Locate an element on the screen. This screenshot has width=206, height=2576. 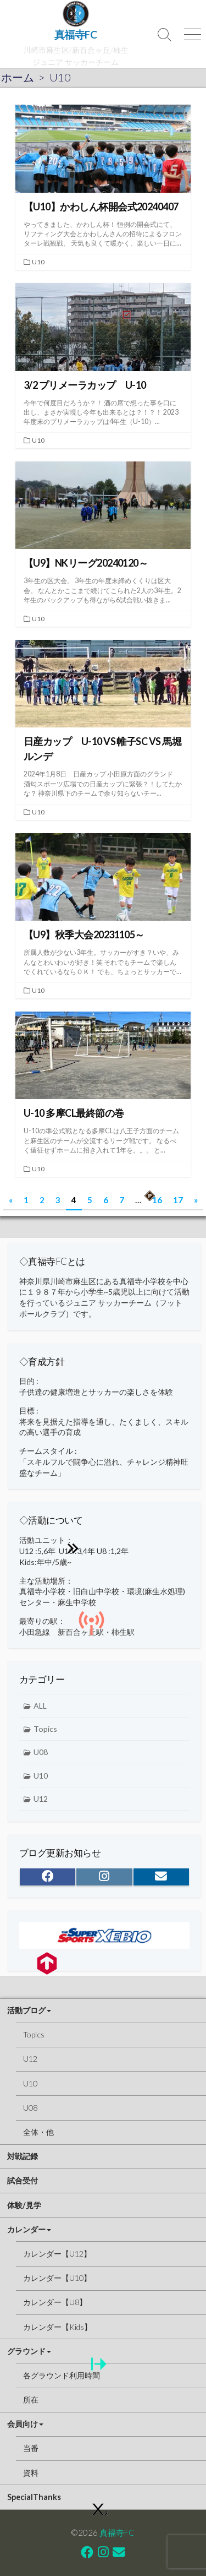
start a live broadcast or stream is located at coordinates (91, 1622).